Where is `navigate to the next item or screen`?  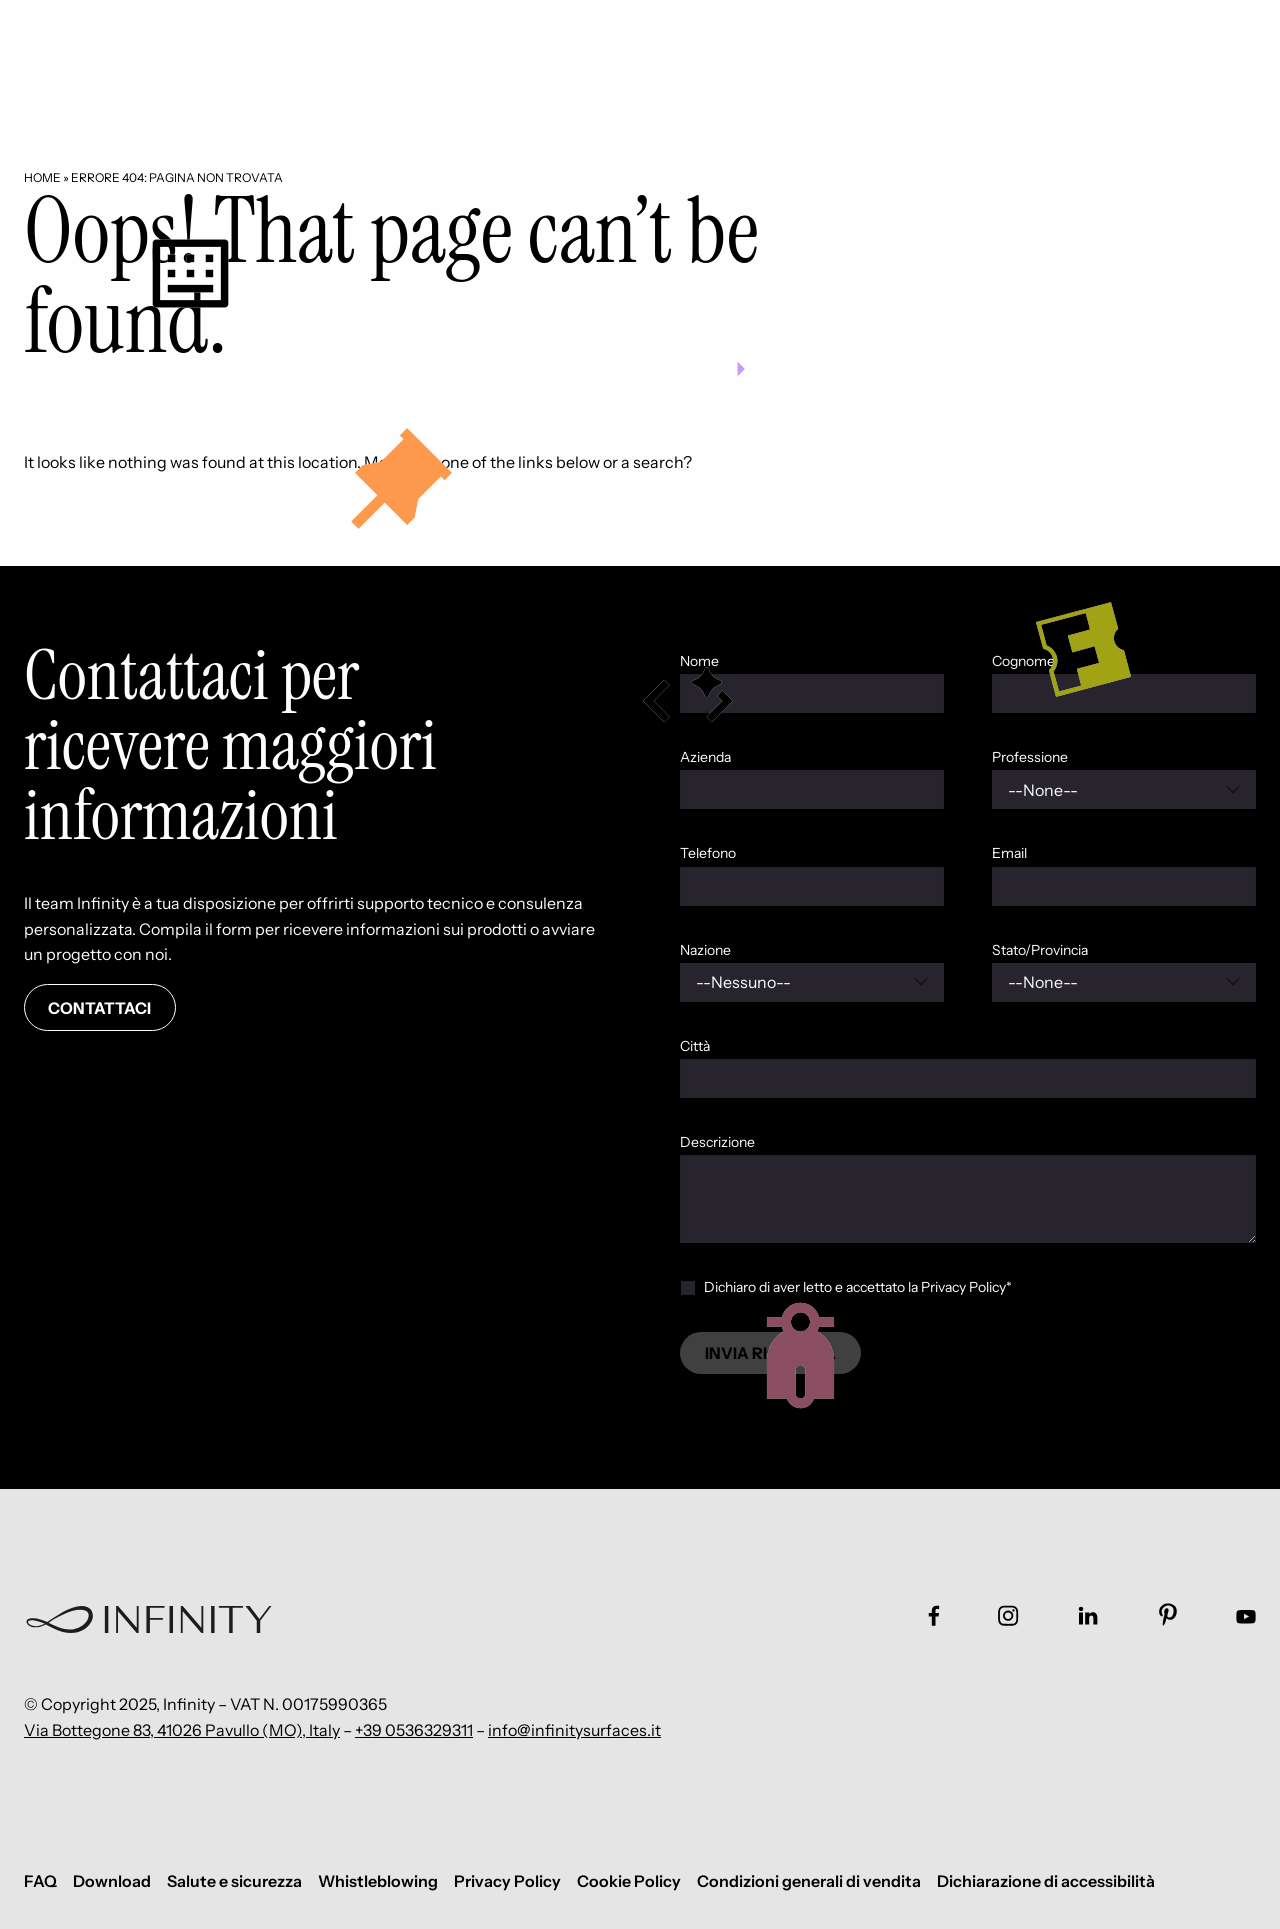
navigate to the next item or screen is located at coordinates (740, 369).